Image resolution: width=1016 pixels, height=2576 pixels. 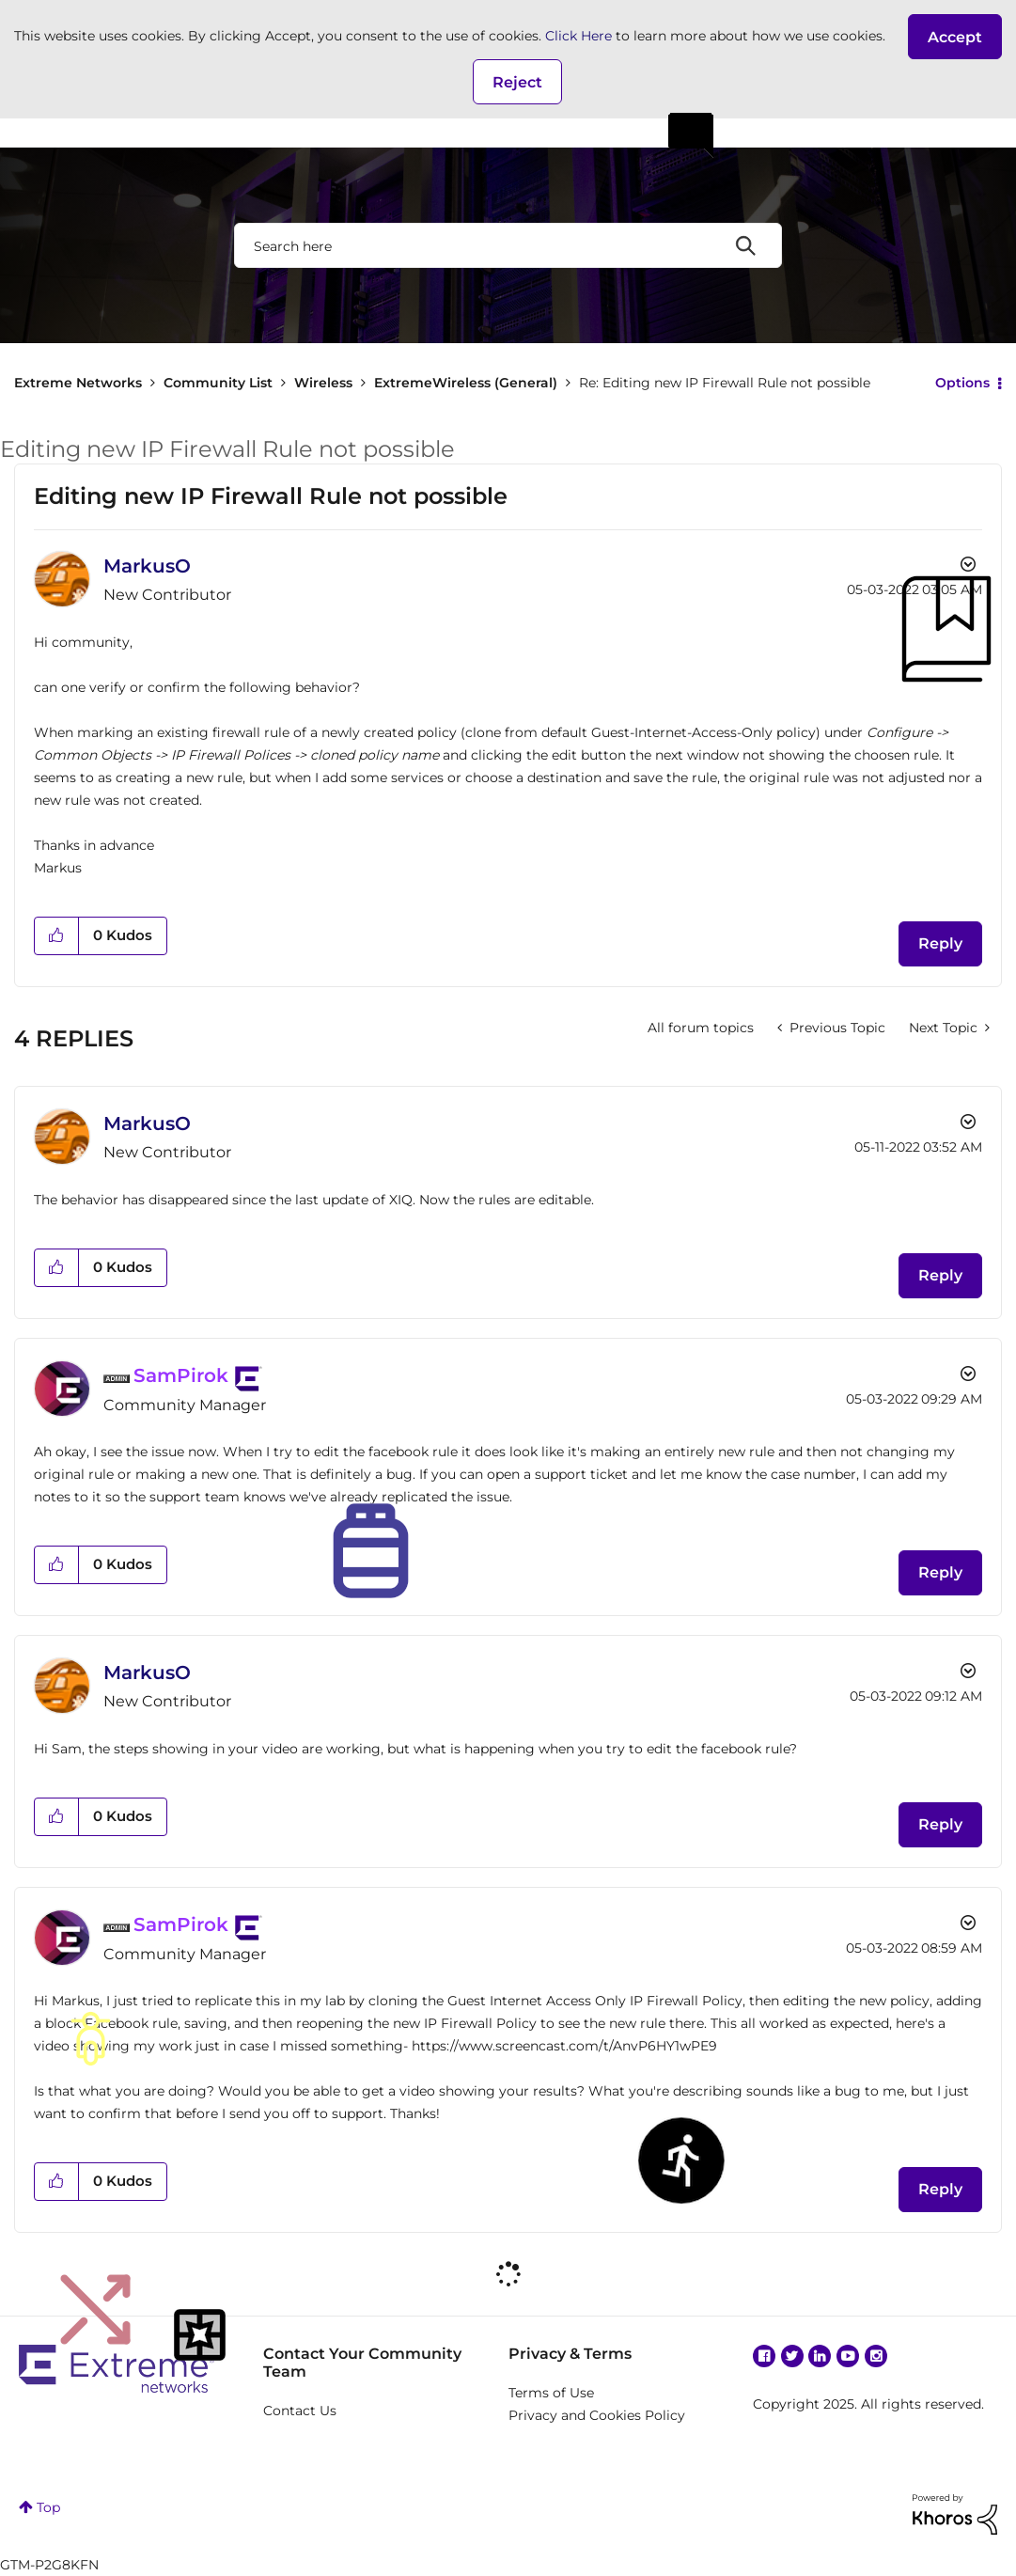 I want to click on view or manage stored items, so click(x=370, y=1550).